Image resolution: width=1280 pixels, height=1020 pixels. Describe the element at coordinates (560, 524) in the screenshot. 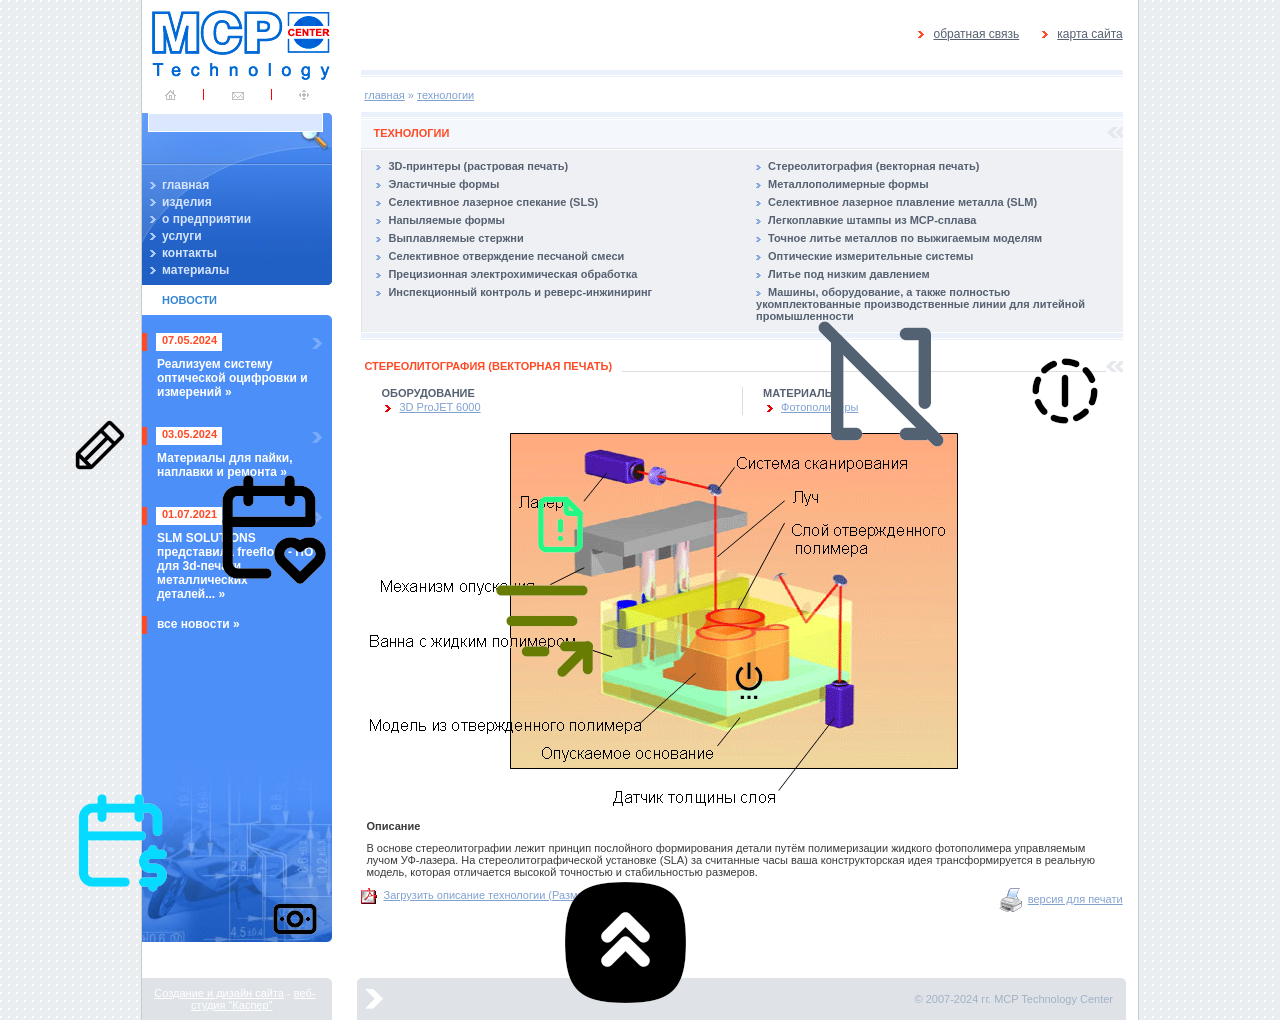

I see `indicates a file with an error or warning` at that location.